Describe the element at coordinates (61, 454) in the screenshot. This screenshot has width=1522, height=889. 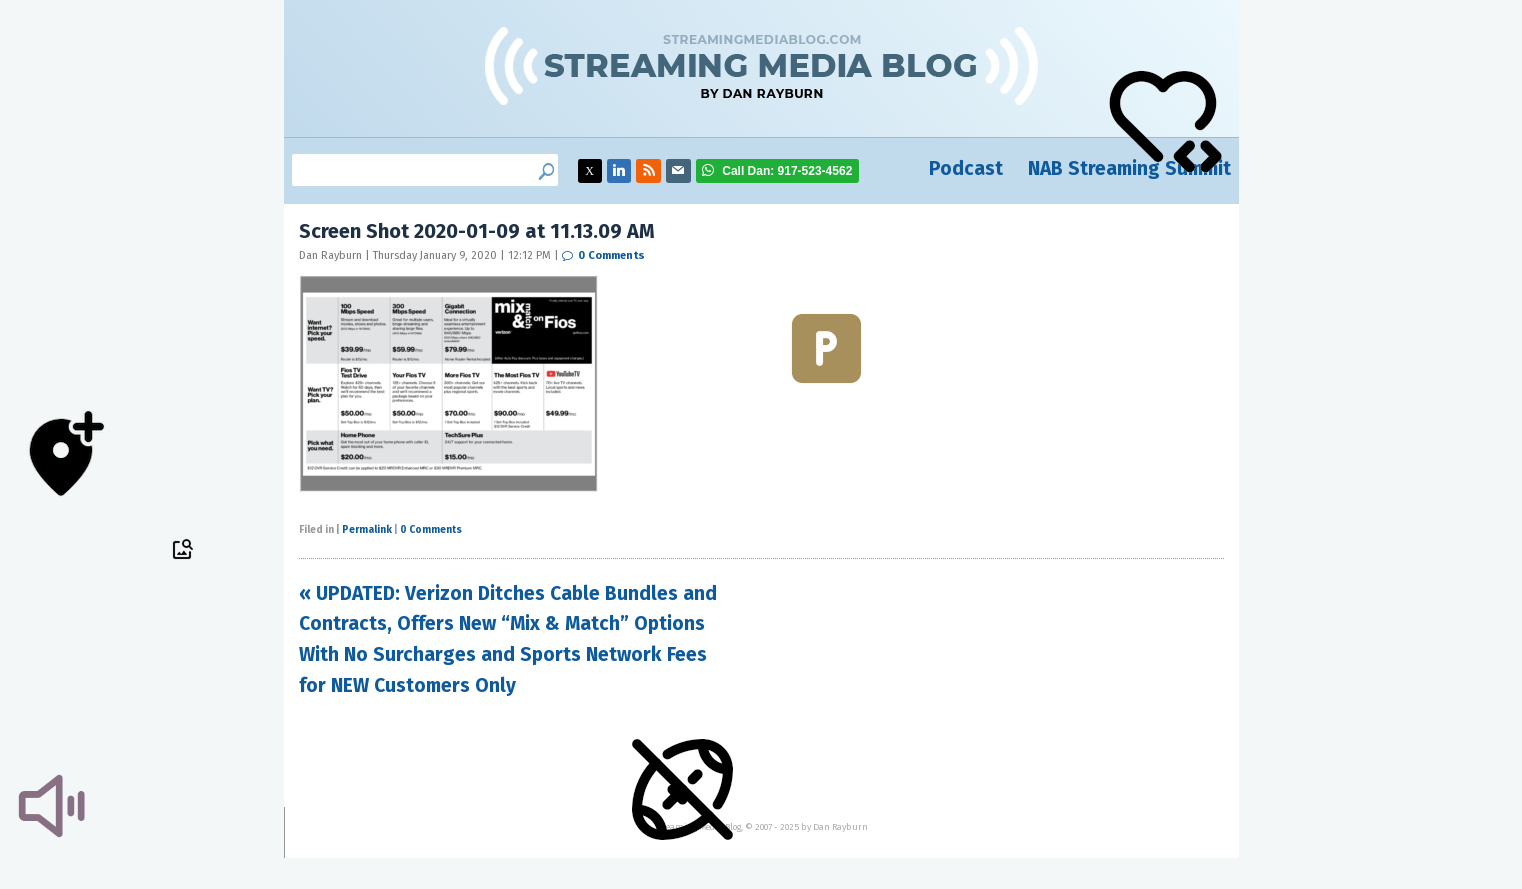
I see `add a new location pin to the map` at that location.